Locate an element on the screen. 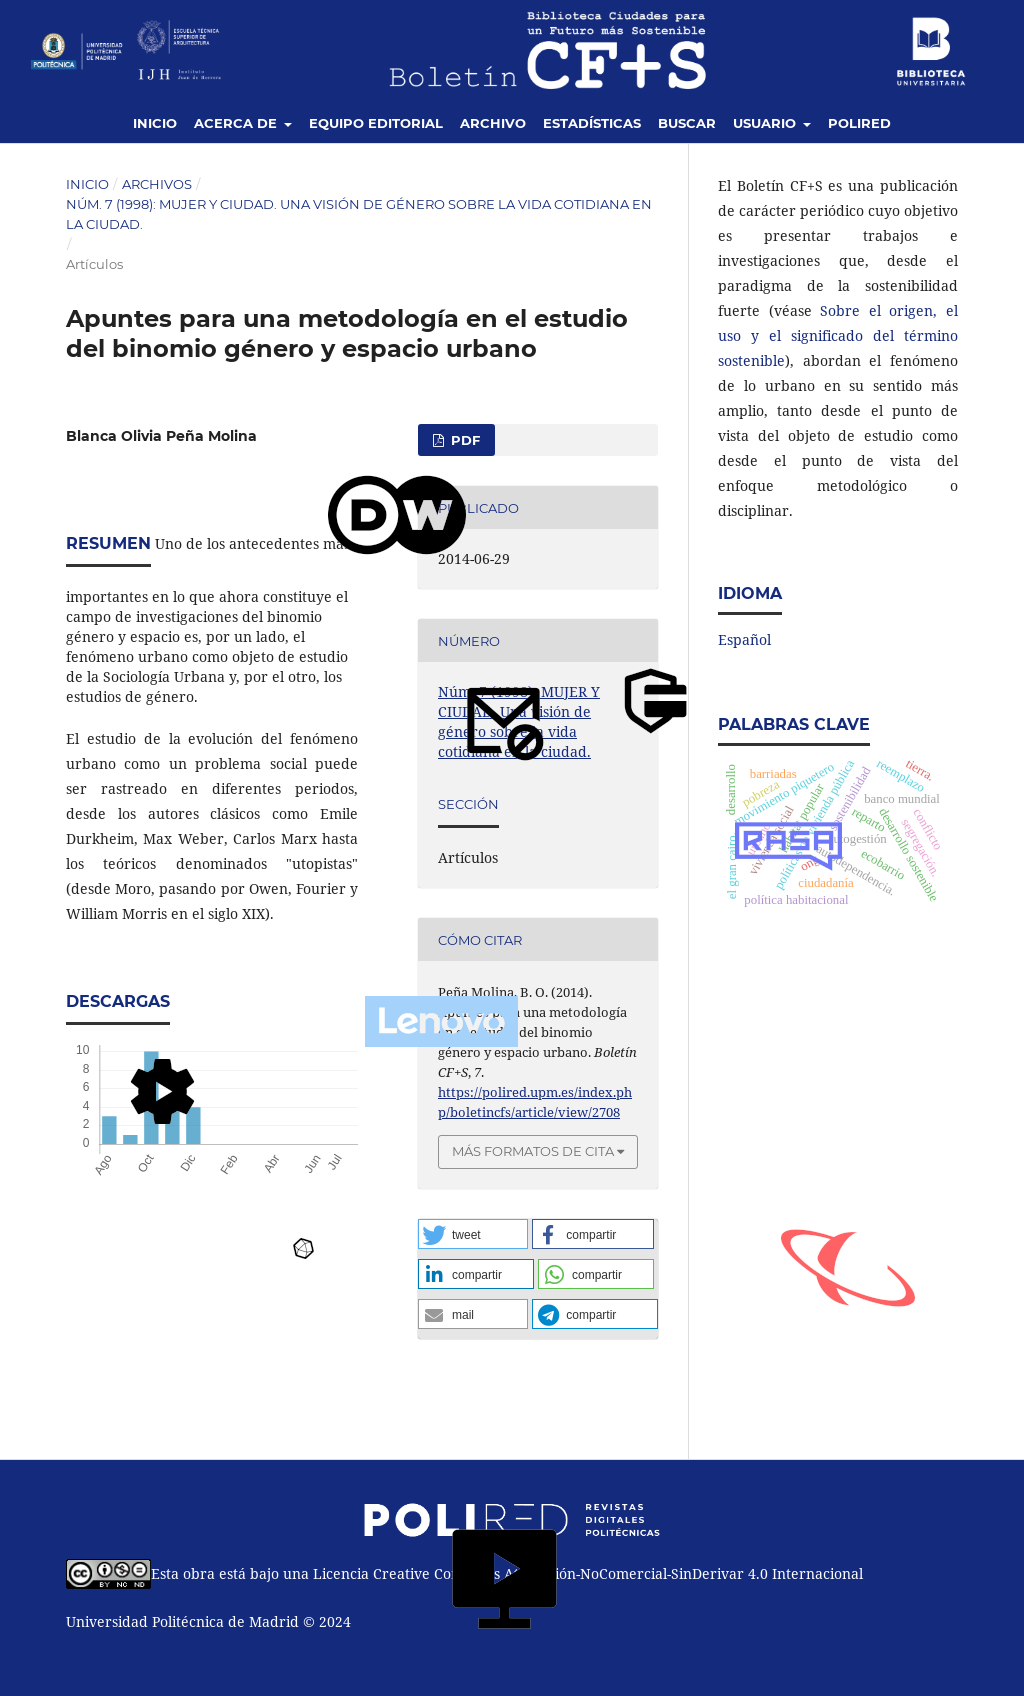  saturn brand logo is located at coordinates (848, 1268).